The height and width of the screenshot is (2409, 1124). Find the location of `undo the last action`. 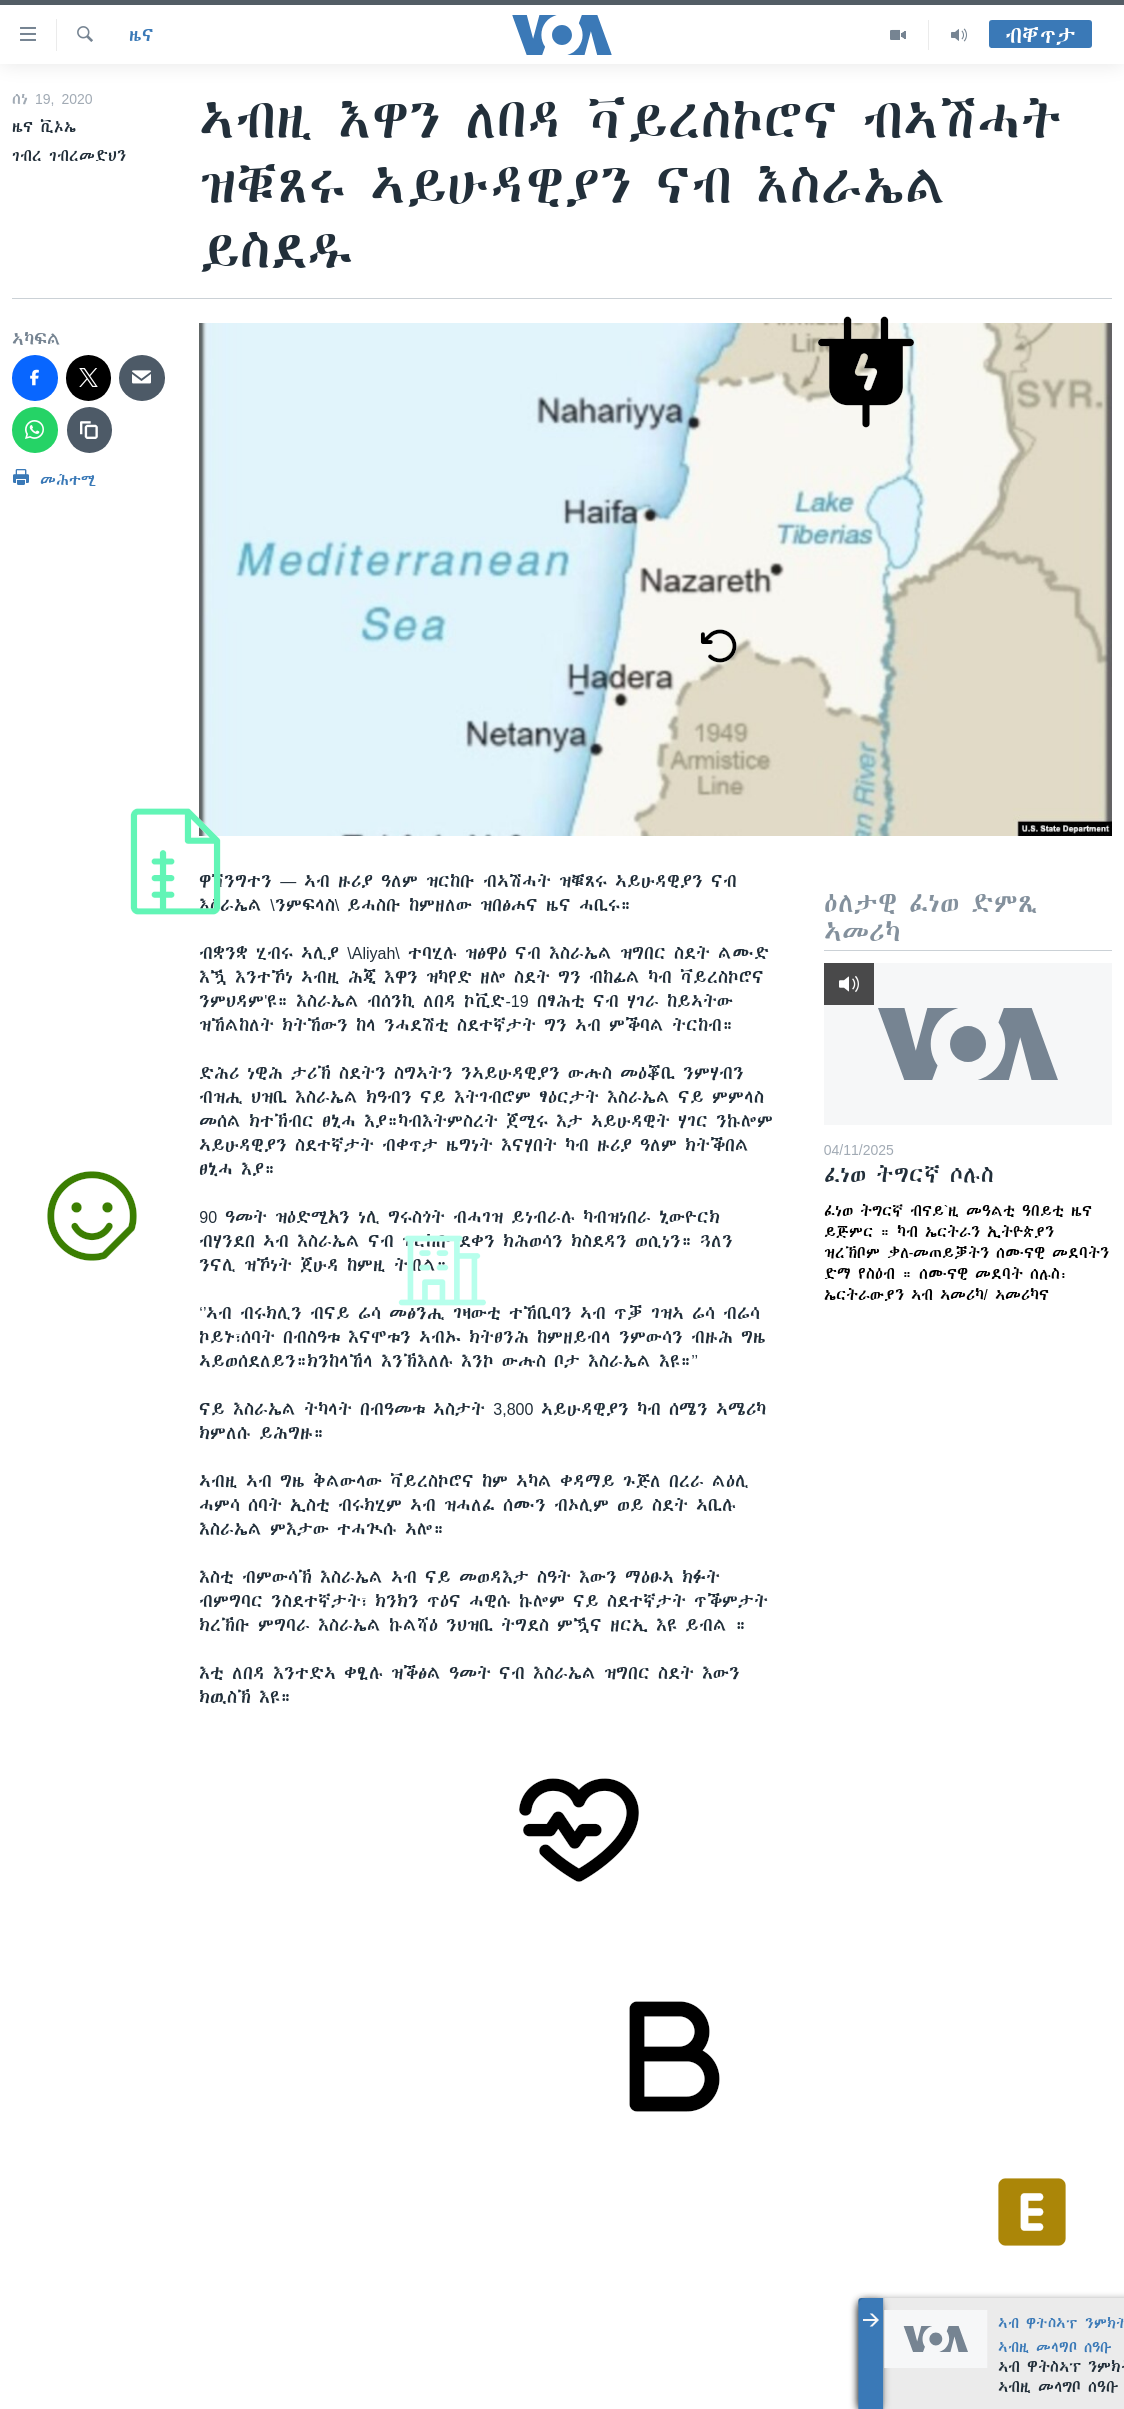

undo the last action is located at coordinates (720, 646).